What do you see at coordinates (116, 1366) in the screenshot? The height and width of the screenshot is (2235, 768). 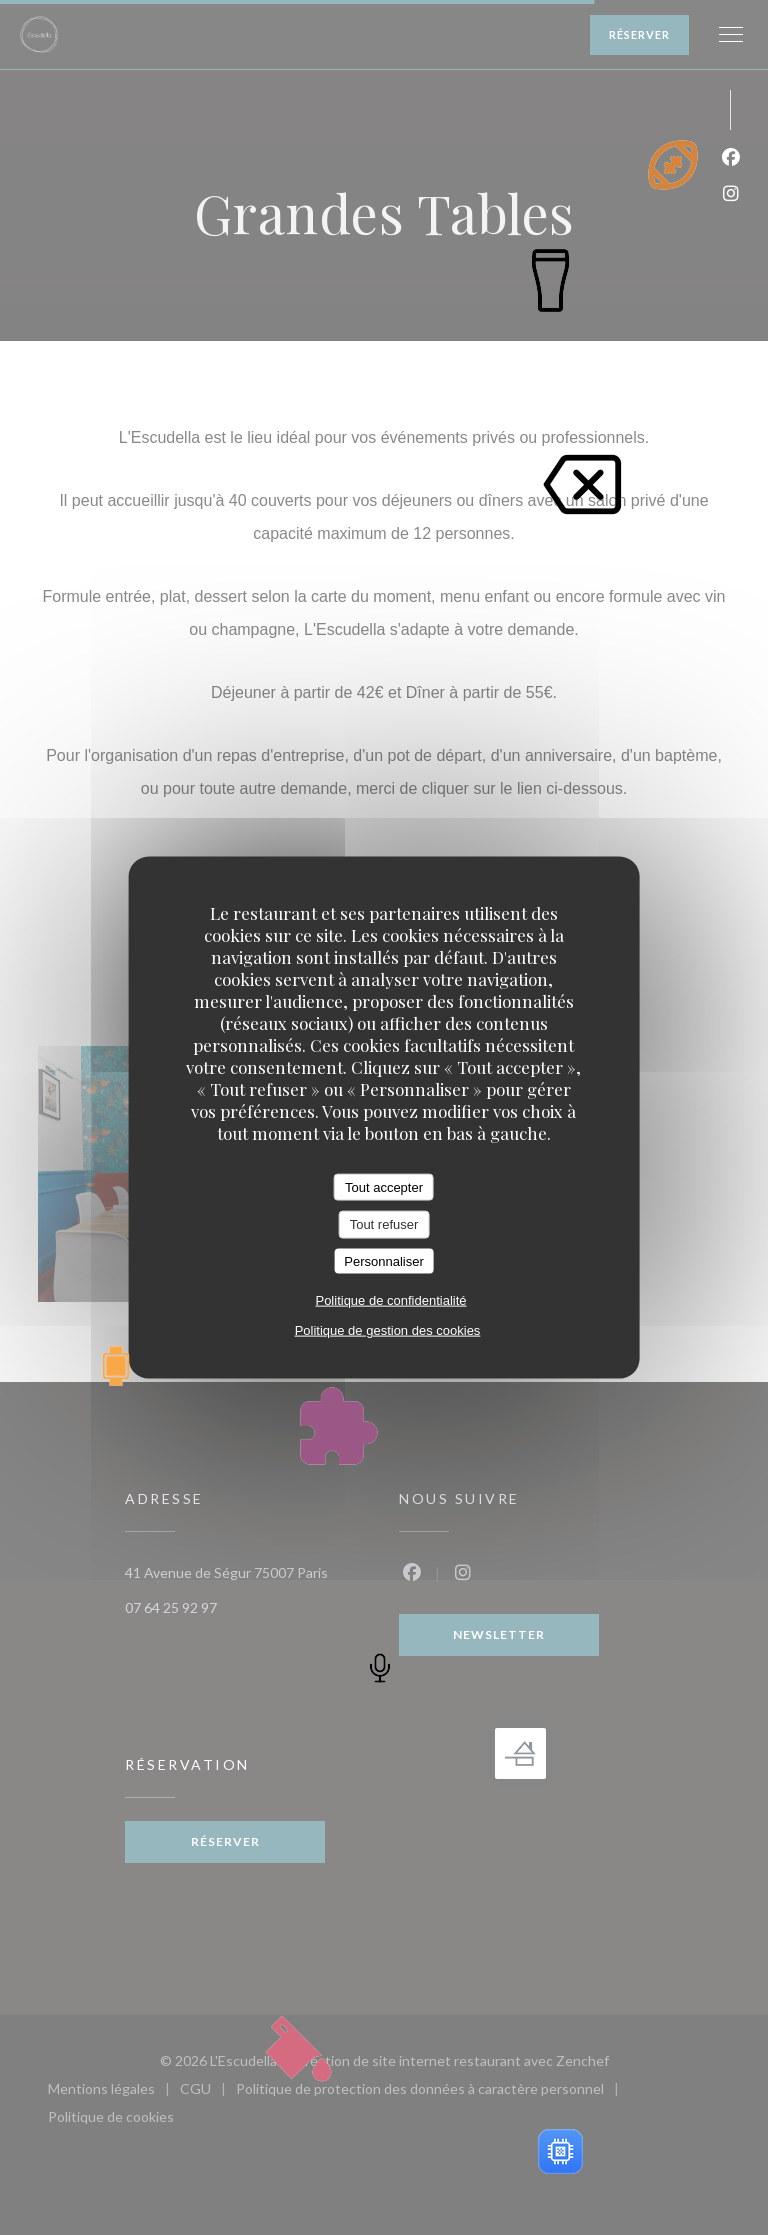 I see `access smartwatch settings or companion app` at bounding box center [116, 1366].